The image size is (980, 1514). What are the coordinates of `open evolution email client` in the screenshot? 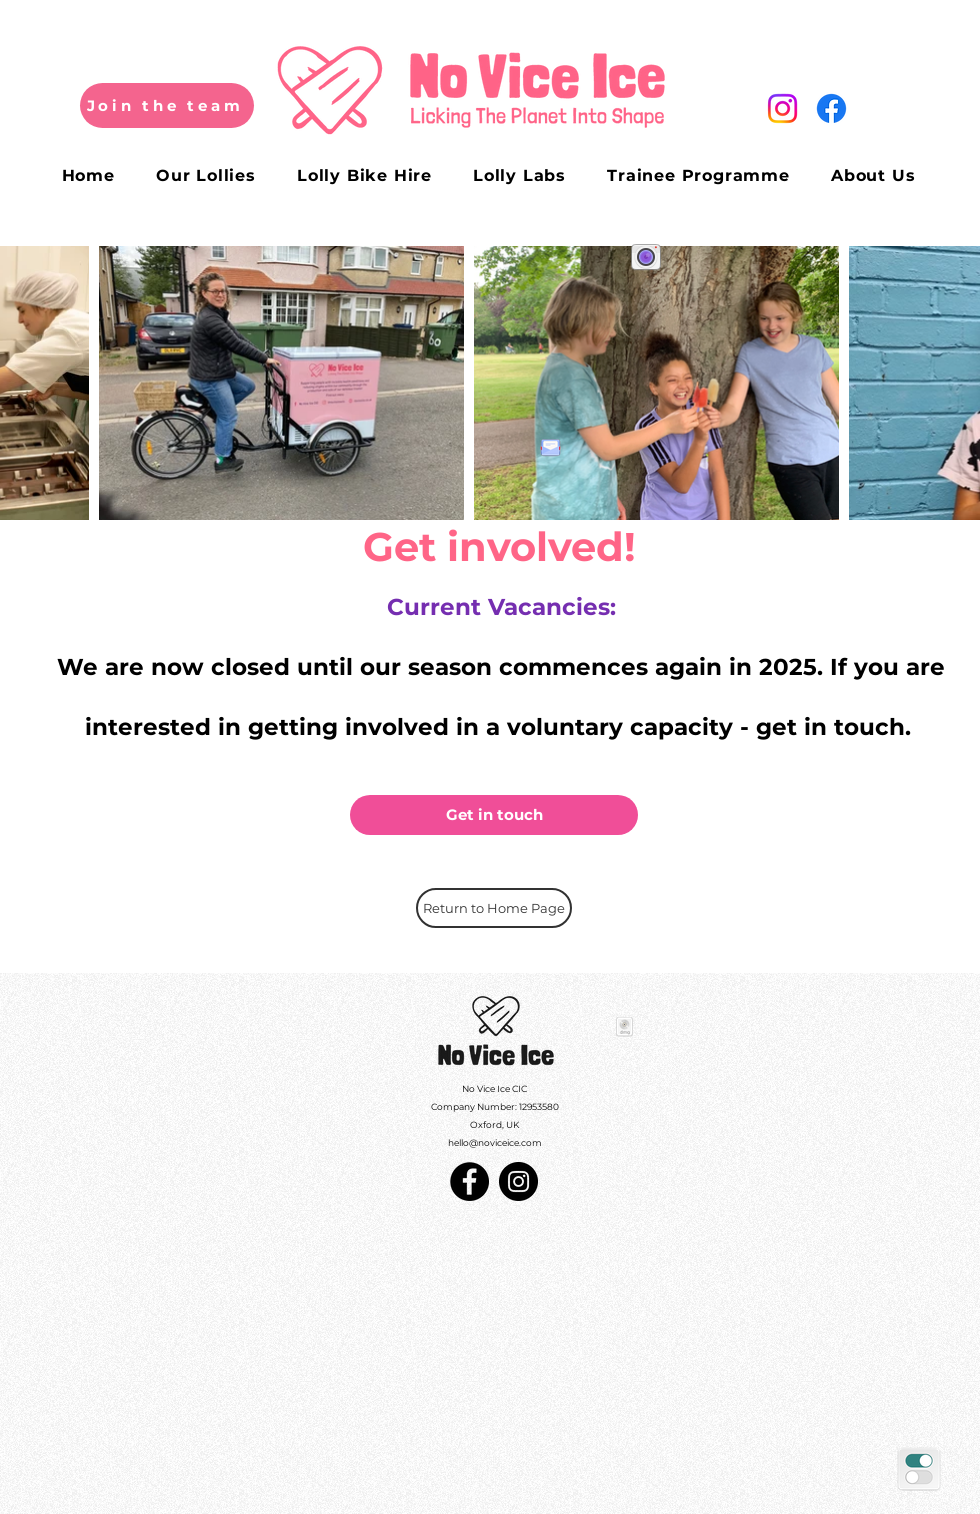 It's located at (550, 447).